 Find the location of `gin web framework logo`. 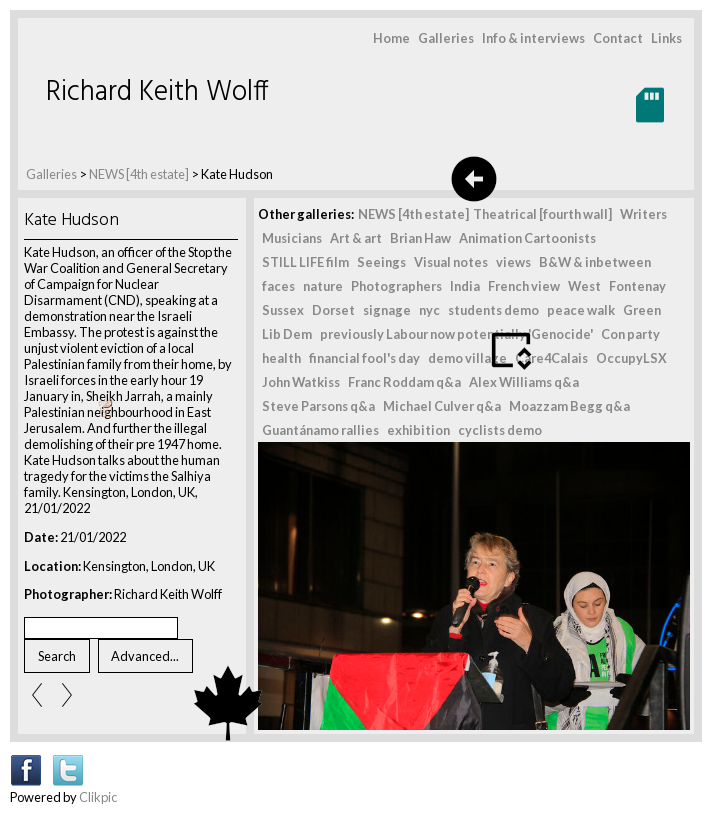

gin web framework logo is located at coordinates (105, 407).